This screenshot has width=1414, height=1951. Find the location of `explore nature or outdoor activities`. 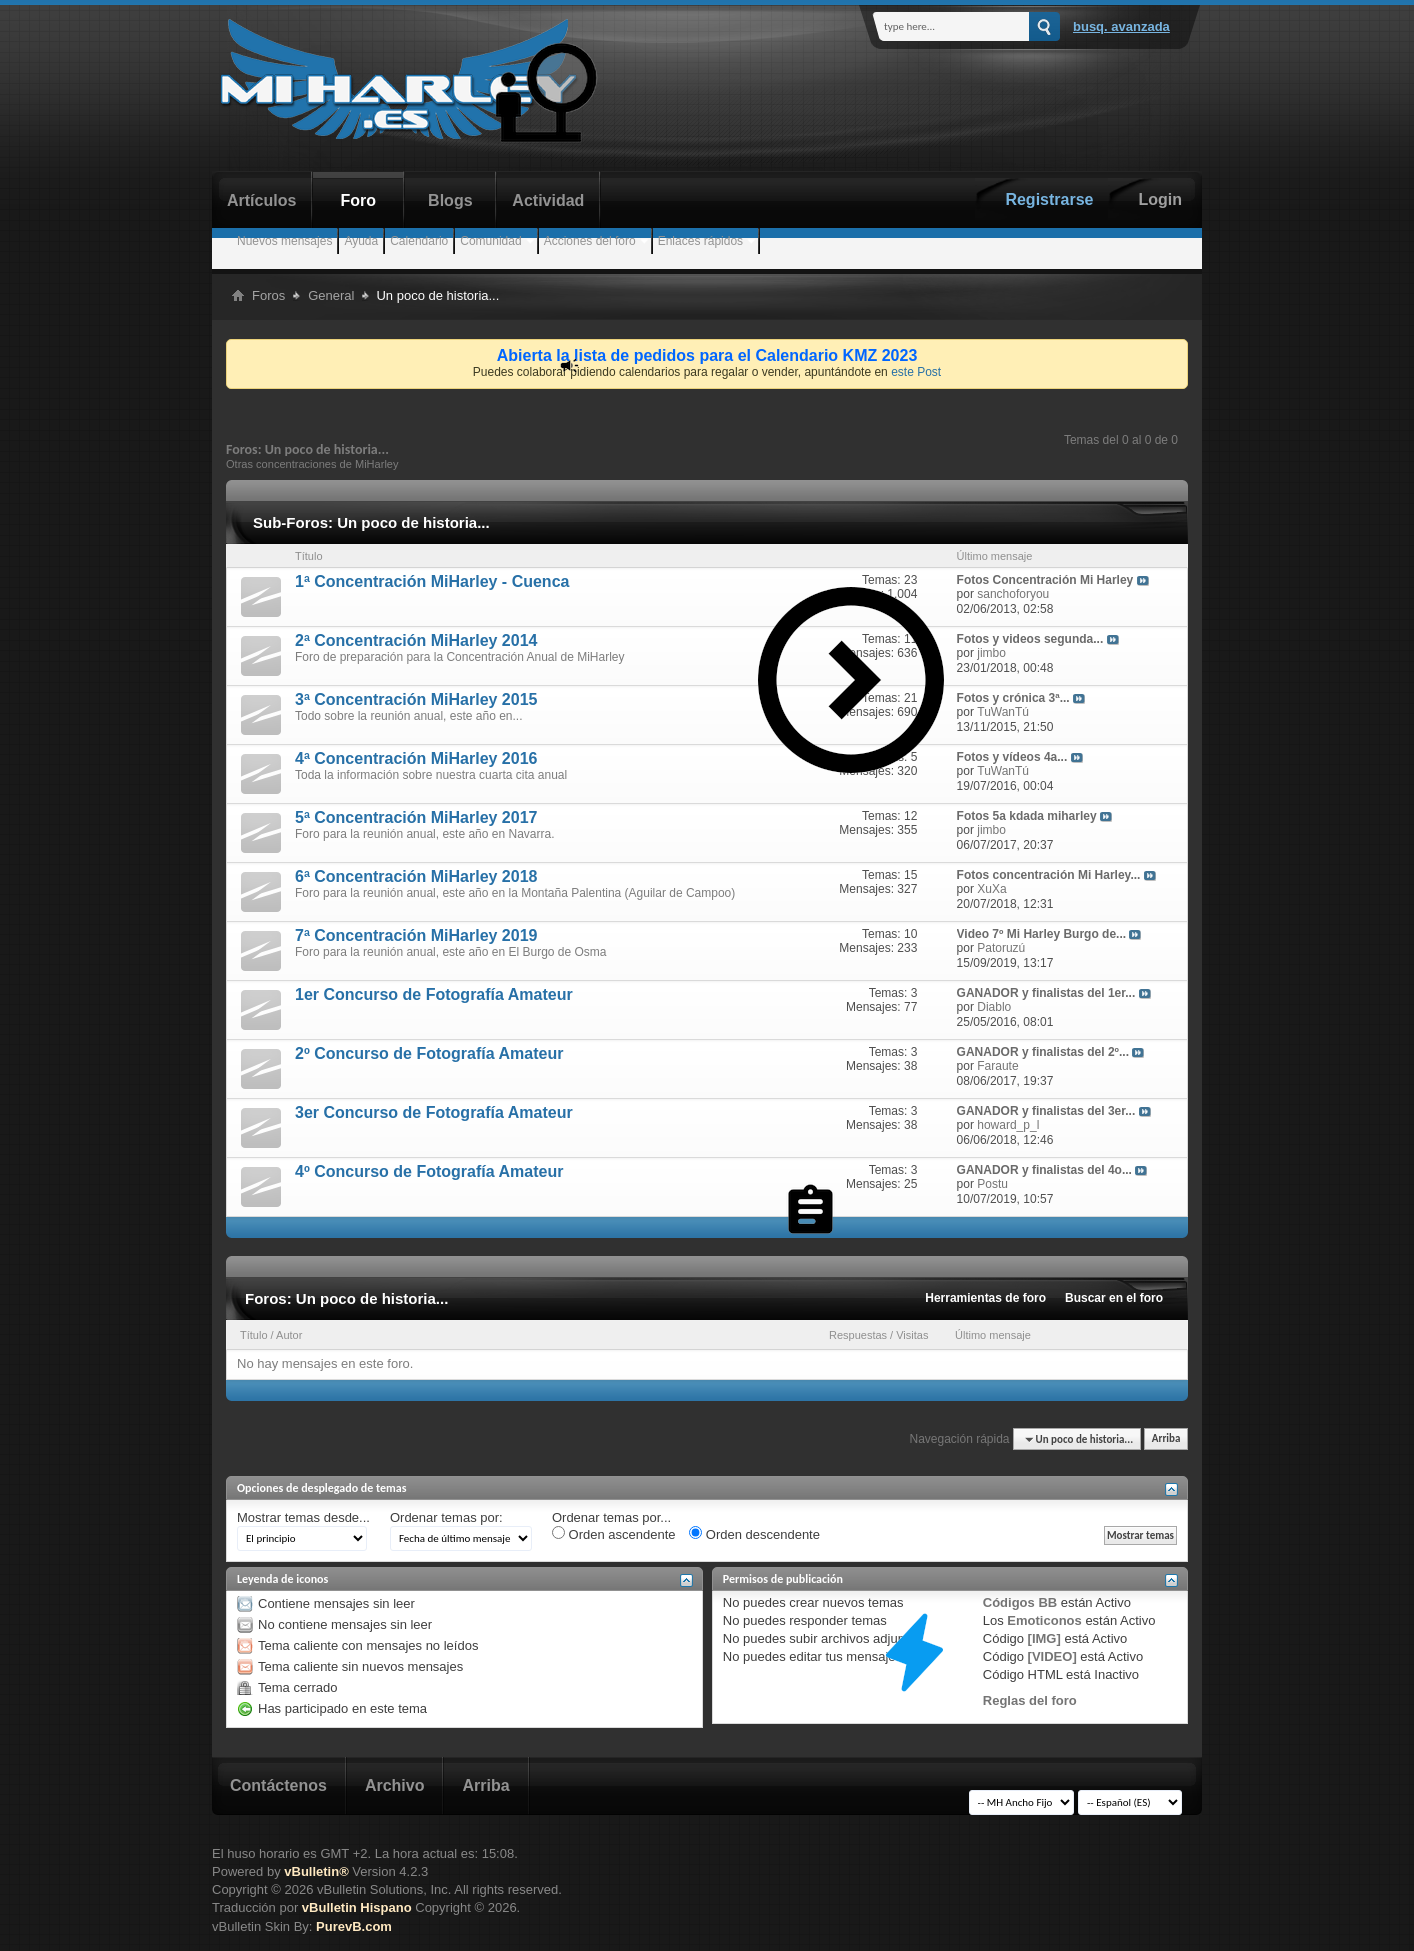

explore nature or outdoor activities is located at coordinates (546, 92).